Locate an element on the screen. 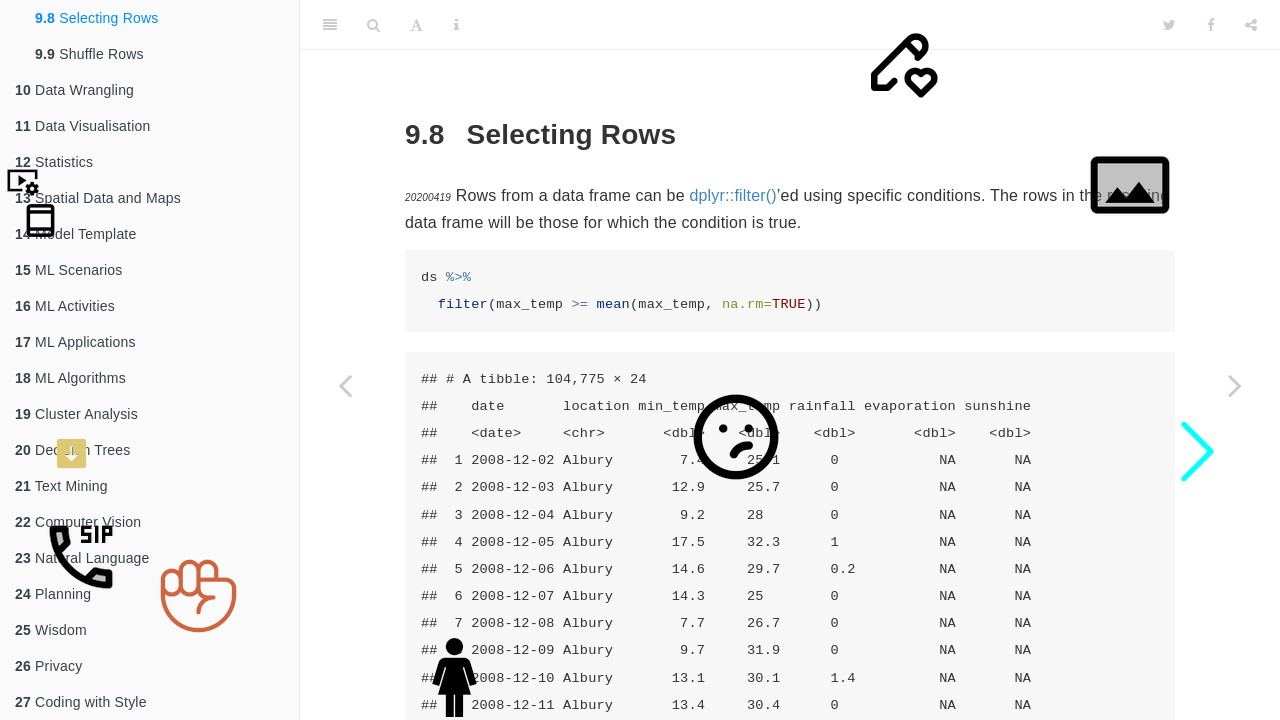  switch to tablet view is located at coordinates (40, 220).